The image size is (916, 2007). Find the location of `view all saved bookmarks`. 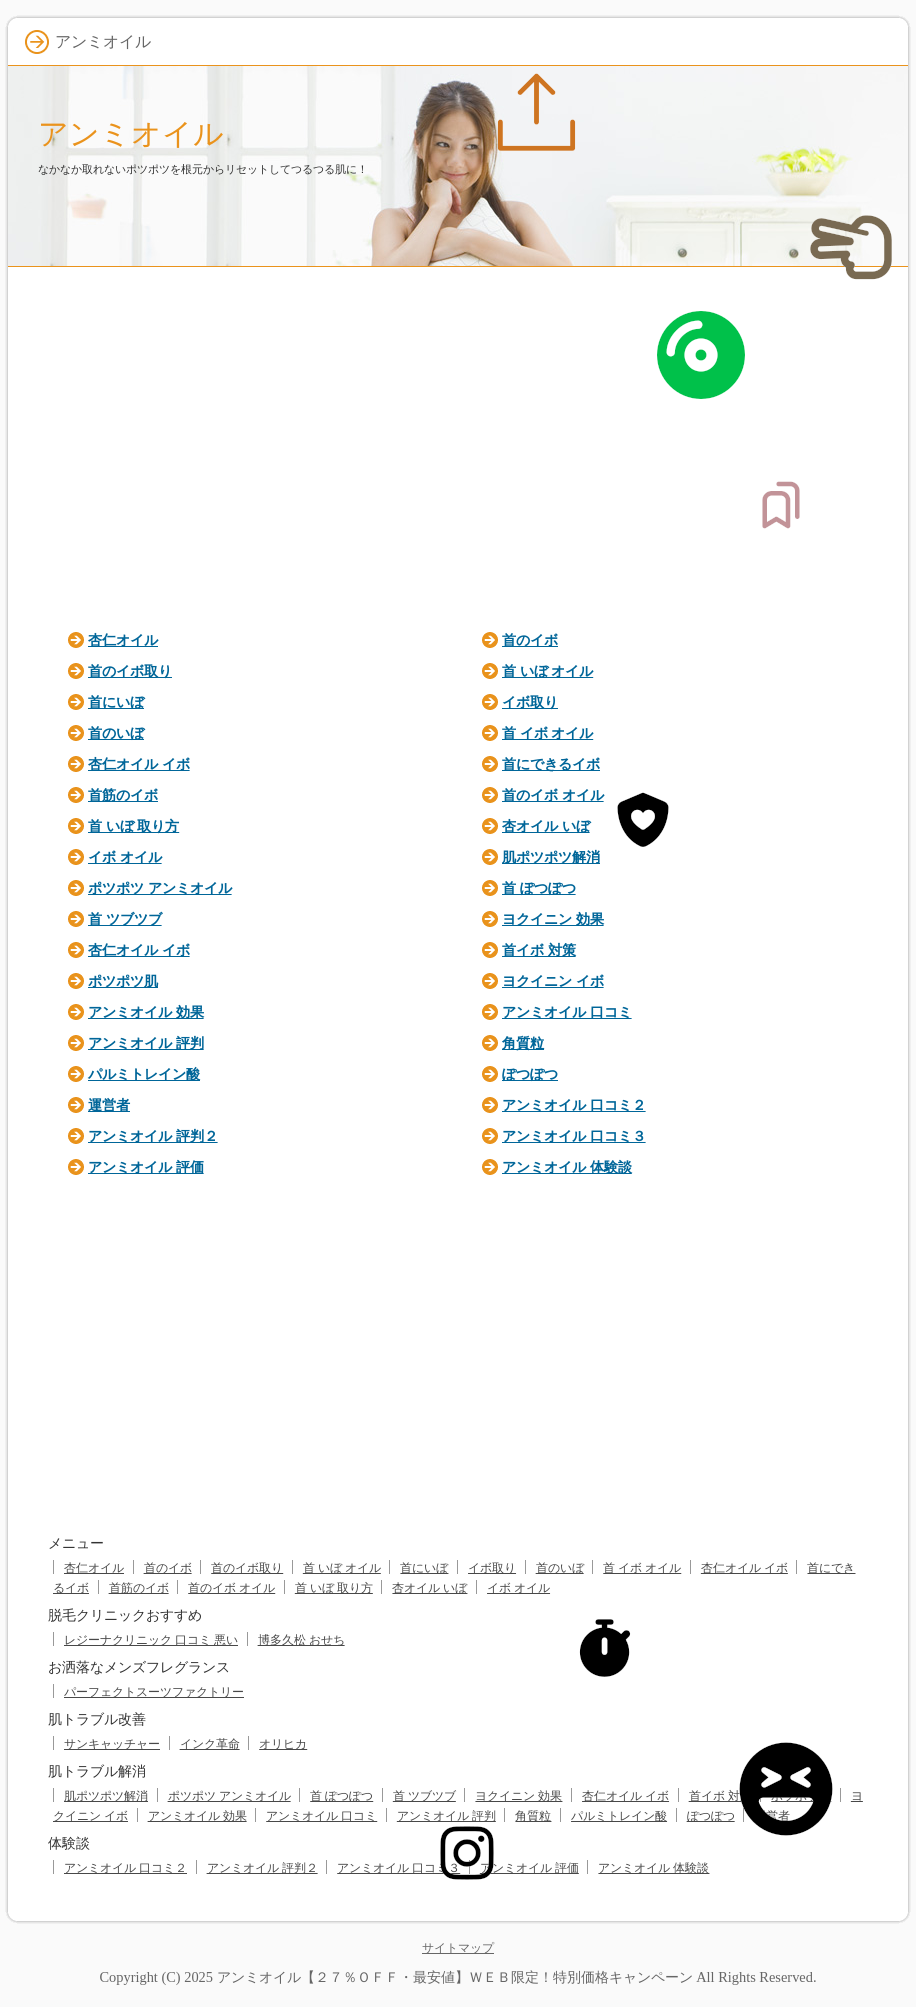

view all saved bookmarks is located at coordinates (781, 505).